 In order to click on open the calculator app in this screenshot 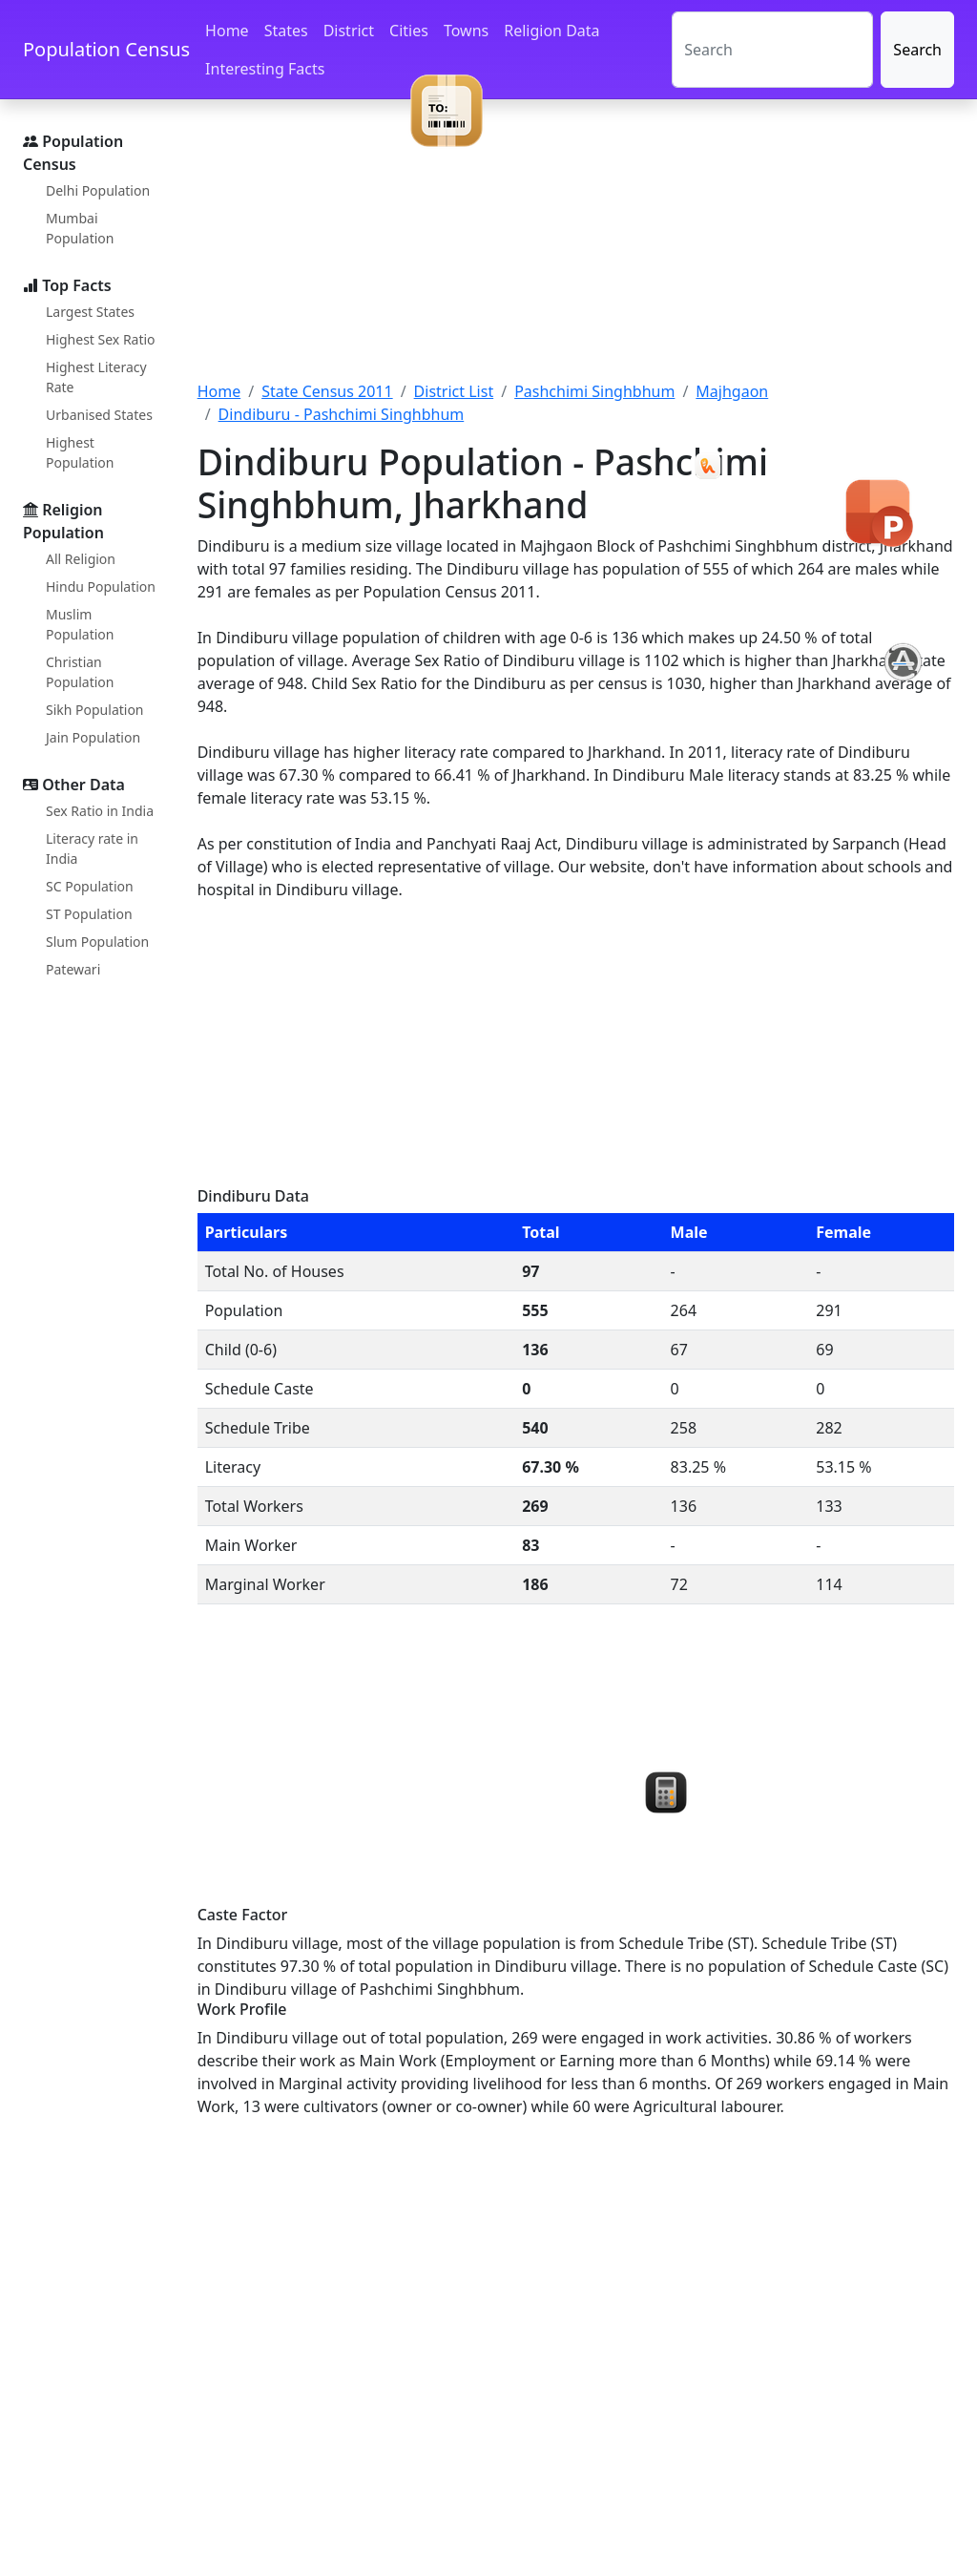, I will do `click(666, 1792)`.